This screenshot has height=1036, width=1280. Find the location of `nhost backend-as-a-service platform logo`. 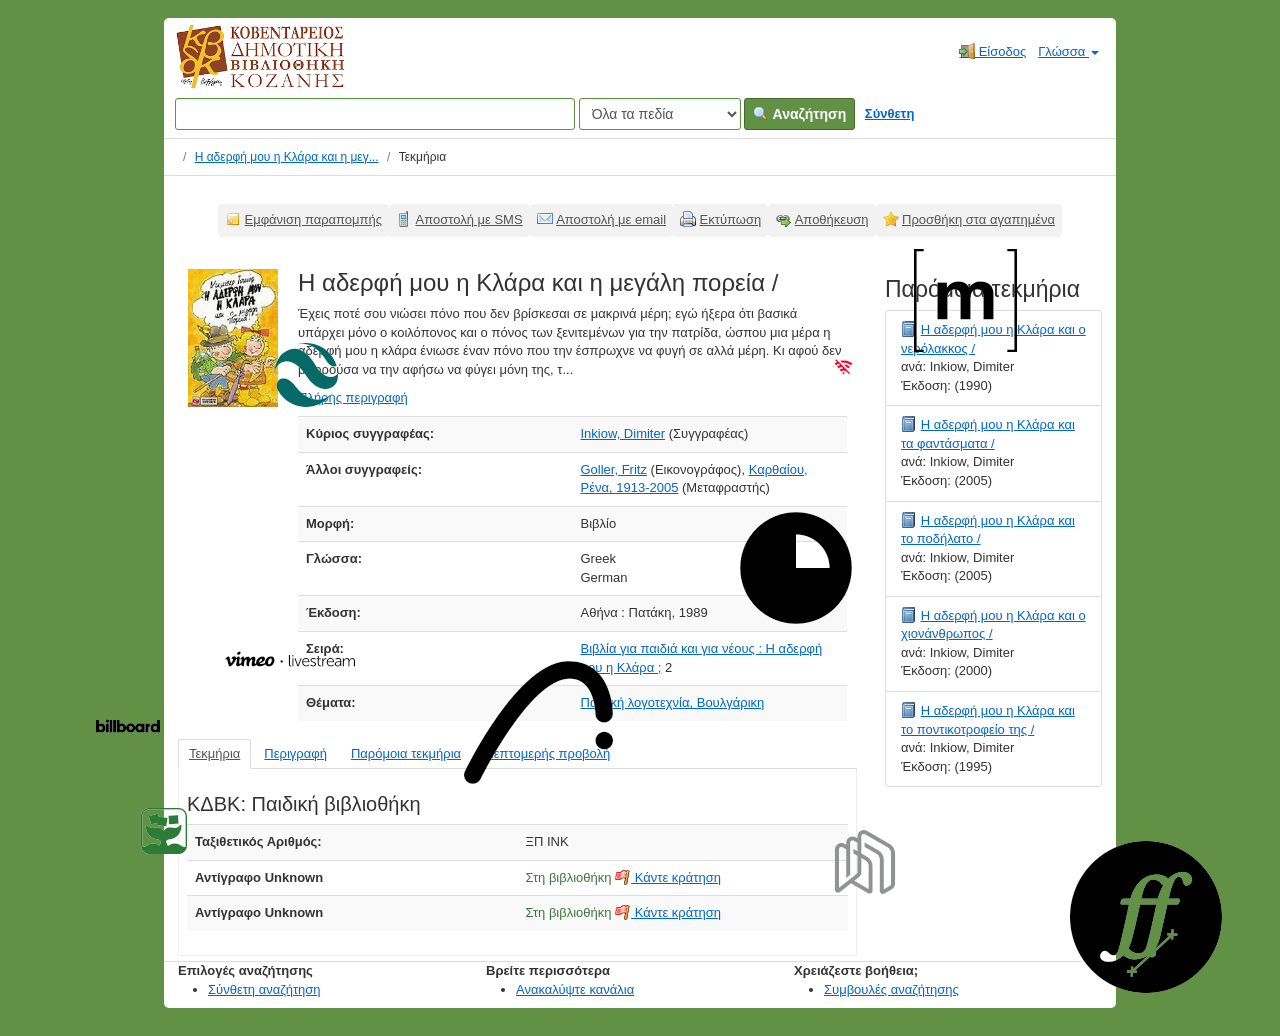

nhost backend-as-a-service platform logo is located at coordinates (865, 862).